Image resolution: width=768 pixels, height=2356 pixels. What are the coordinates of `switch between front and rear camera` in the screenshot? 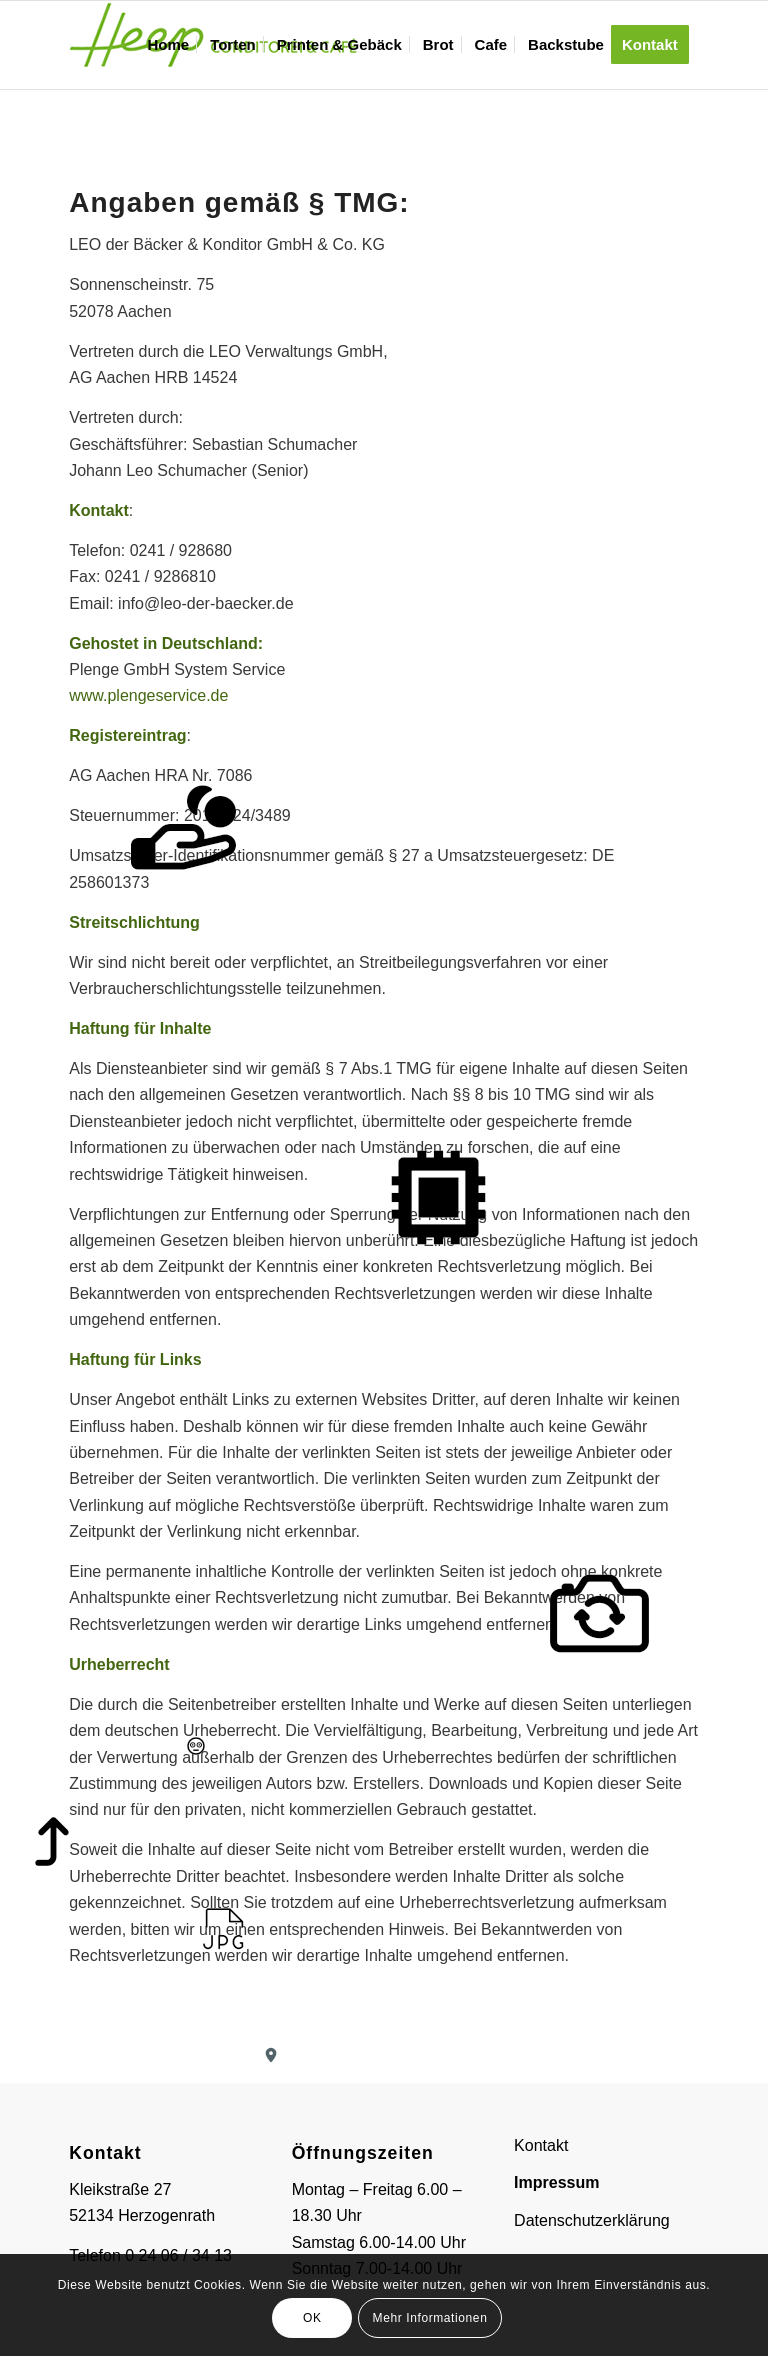 It's located at (599, 1613).